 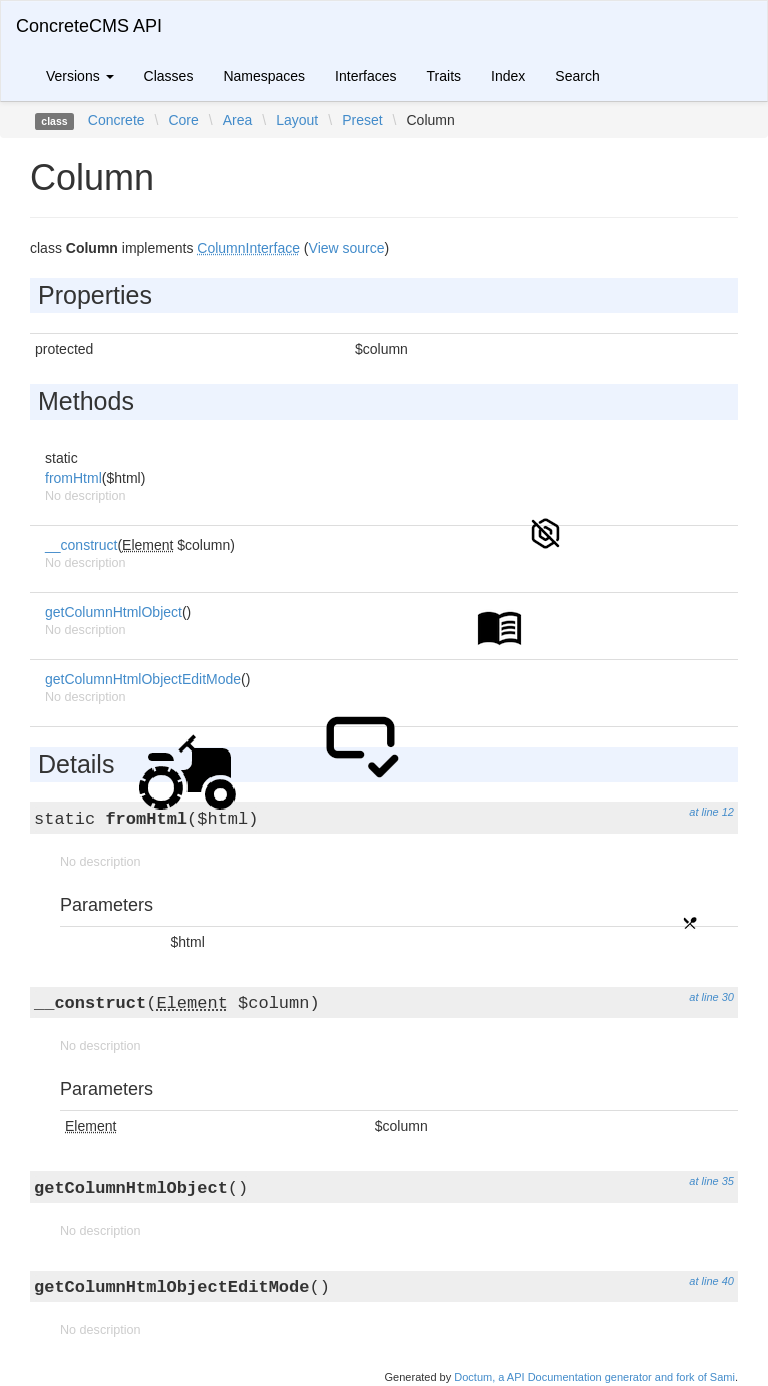 What do you see at coordinates (360, 739) in the screenshot?
I see `input field validated successfully` at bounding box center [360, 739].